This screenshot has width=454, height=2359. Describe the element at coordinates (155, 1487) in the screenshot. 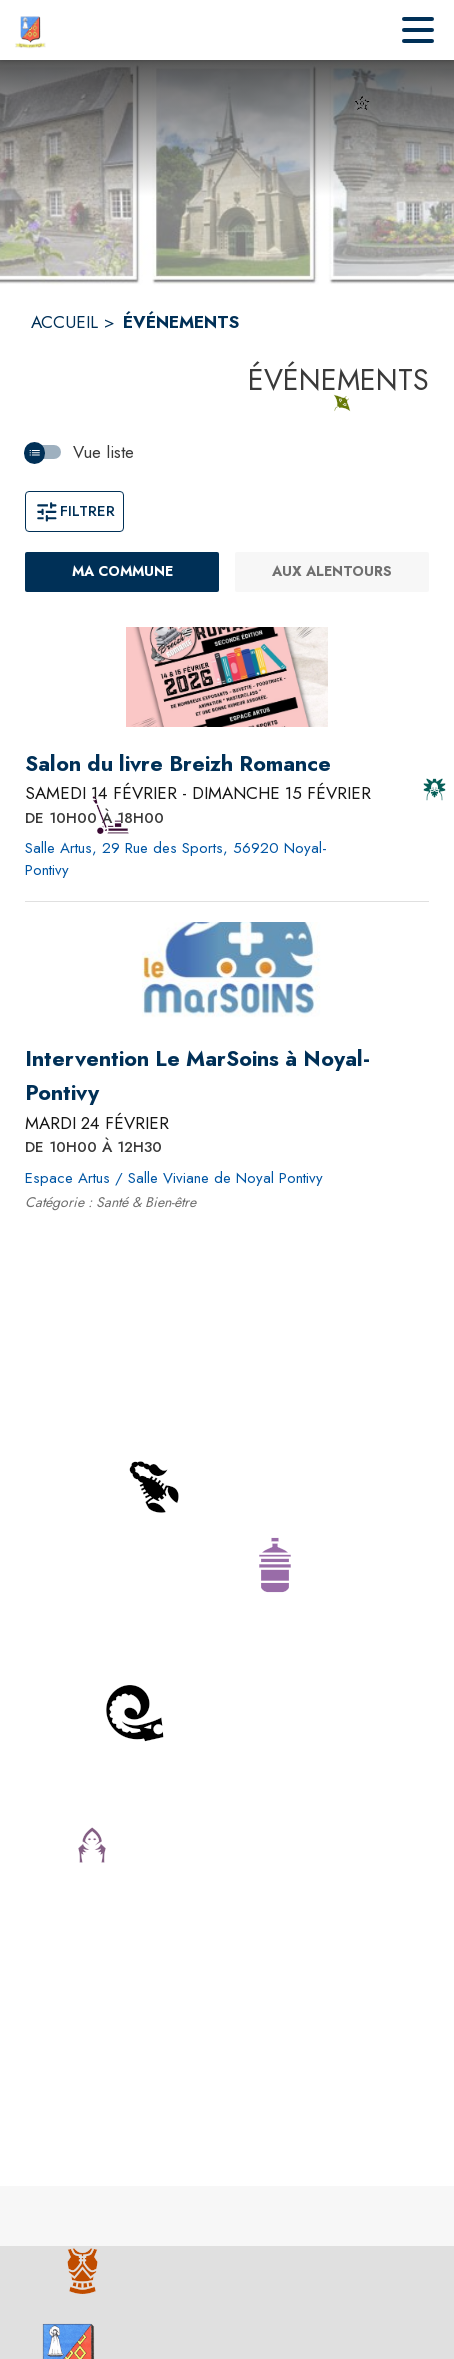

I see `scorpion character or creature icon in a game` at that location.